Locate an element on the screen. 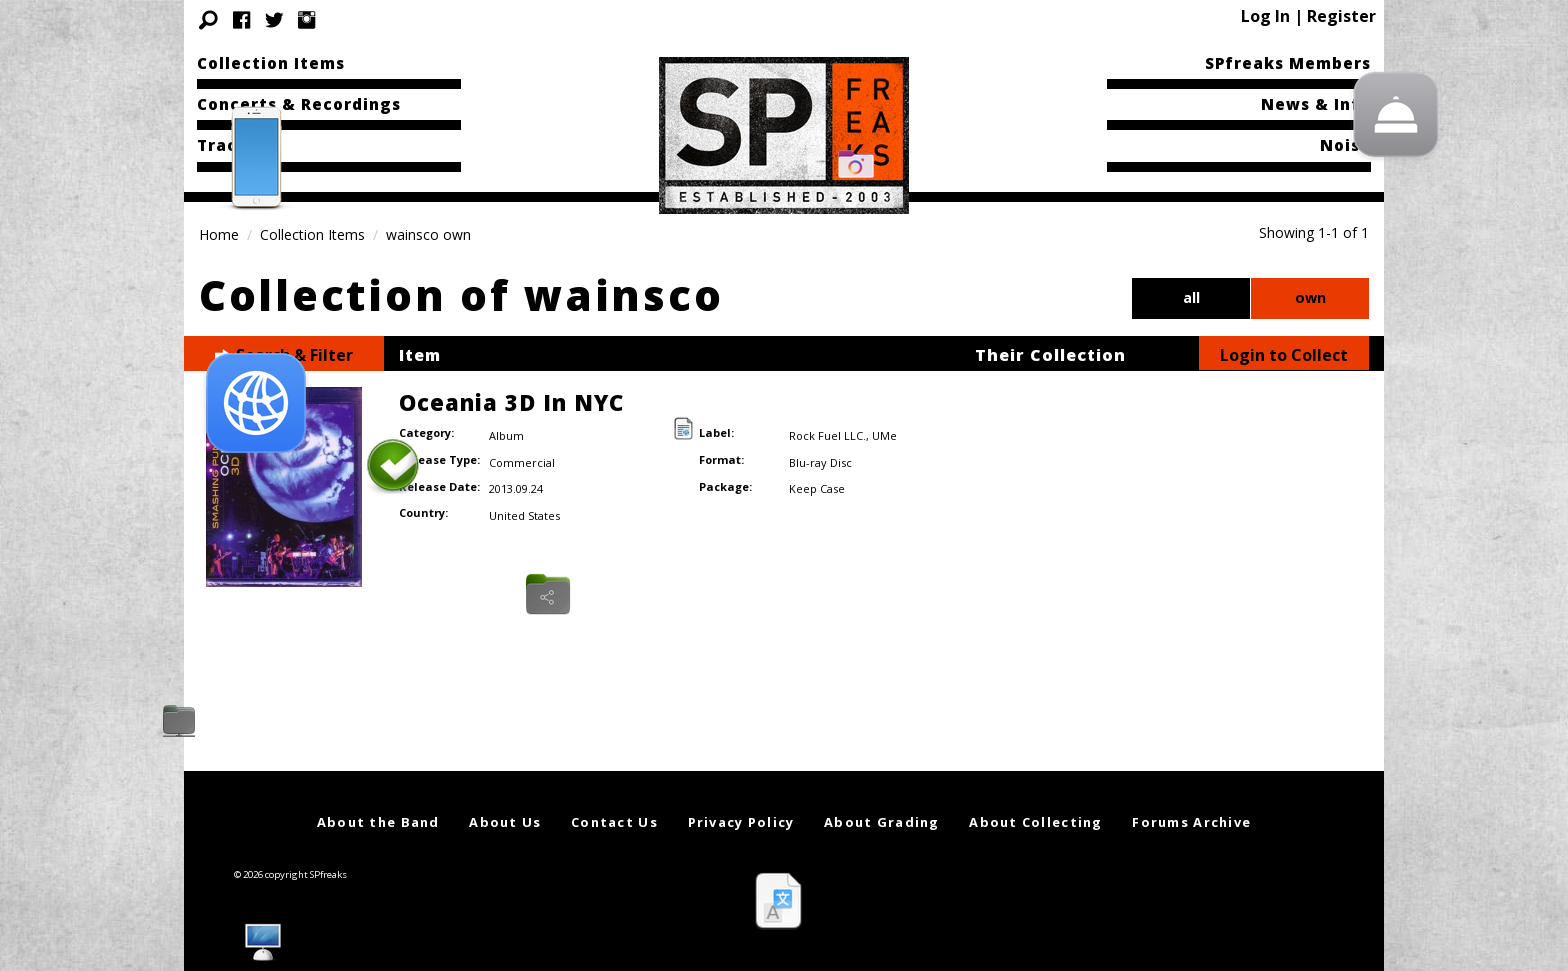 This screenshot has width=1568, height=971. indicates a default or selected item is located at coordinates (393, 465).